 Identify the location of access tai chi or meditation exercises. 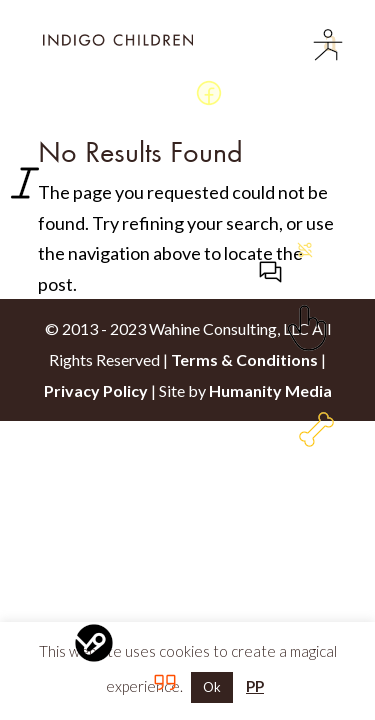
(328, 46).